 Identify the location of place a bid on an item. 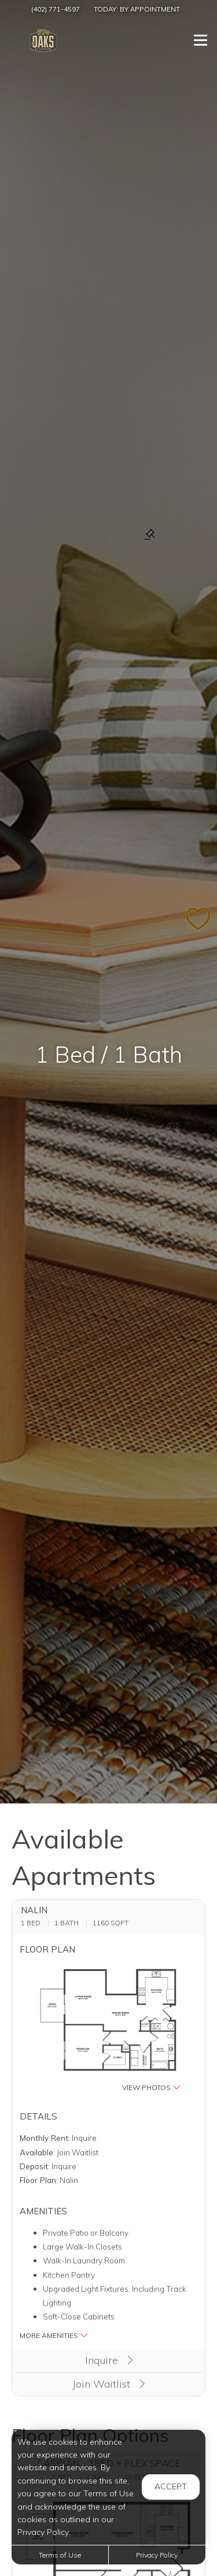
(149, 534).